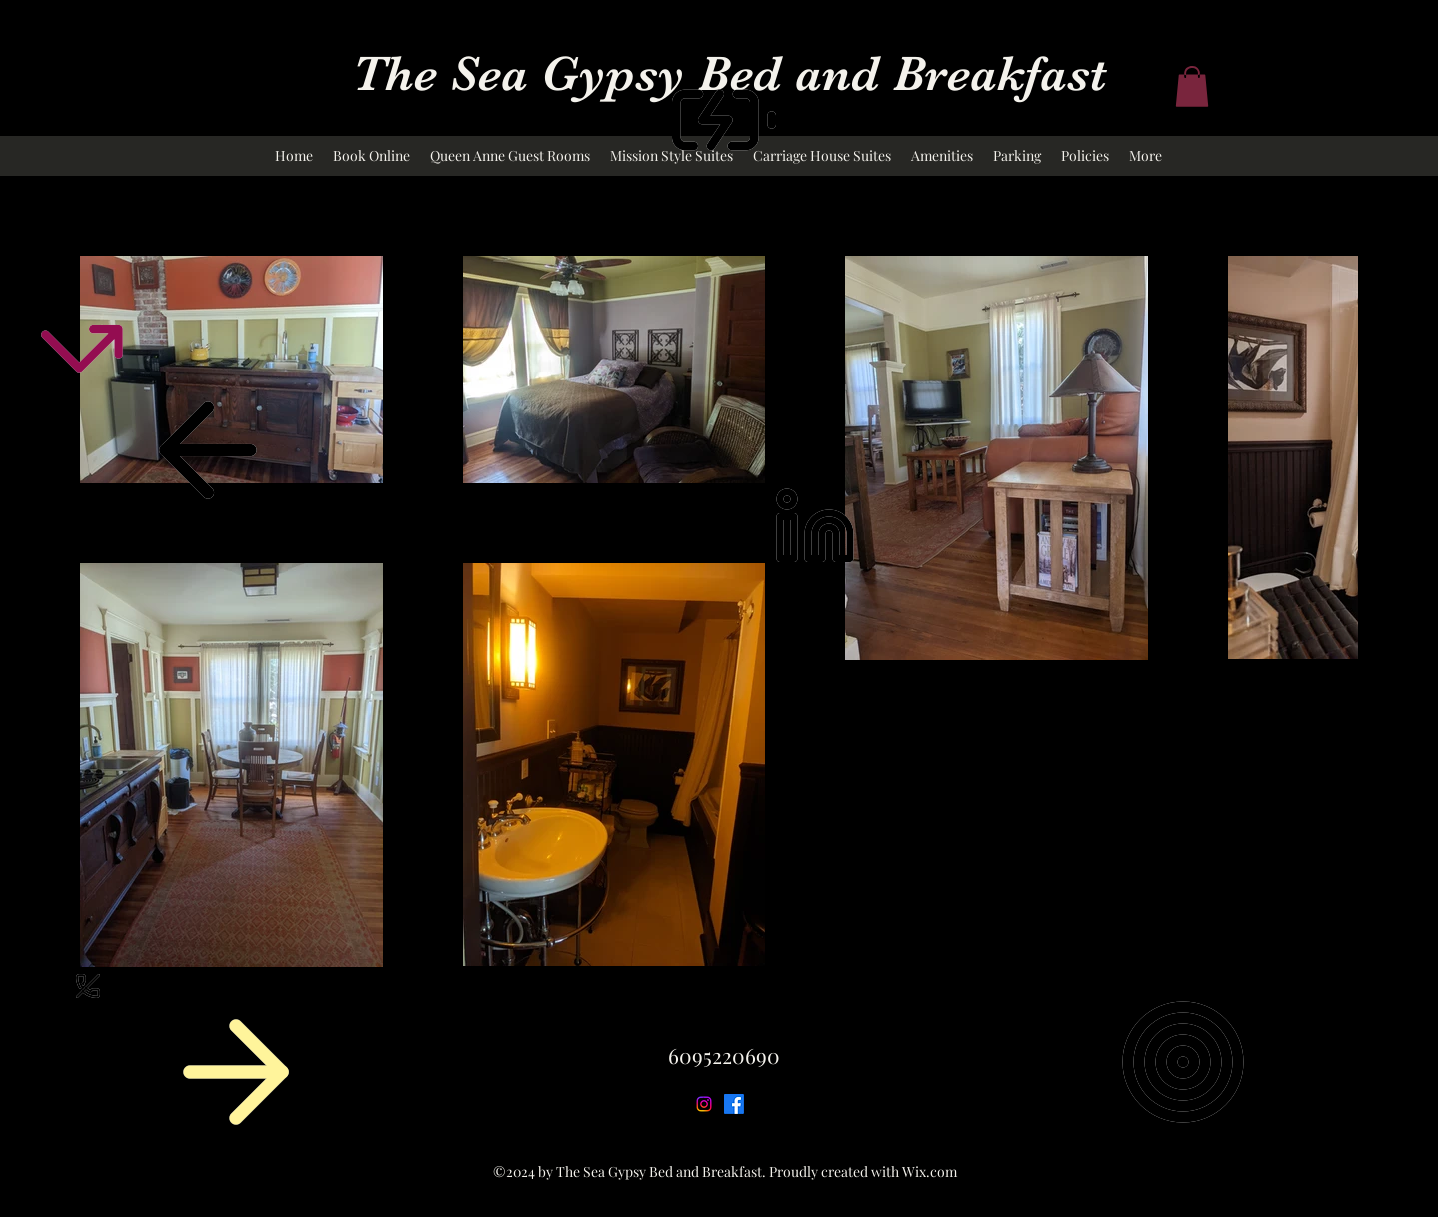 The image size is (1438, 1217). I want to click on navigate to the next item or page, so click(236, 1072).